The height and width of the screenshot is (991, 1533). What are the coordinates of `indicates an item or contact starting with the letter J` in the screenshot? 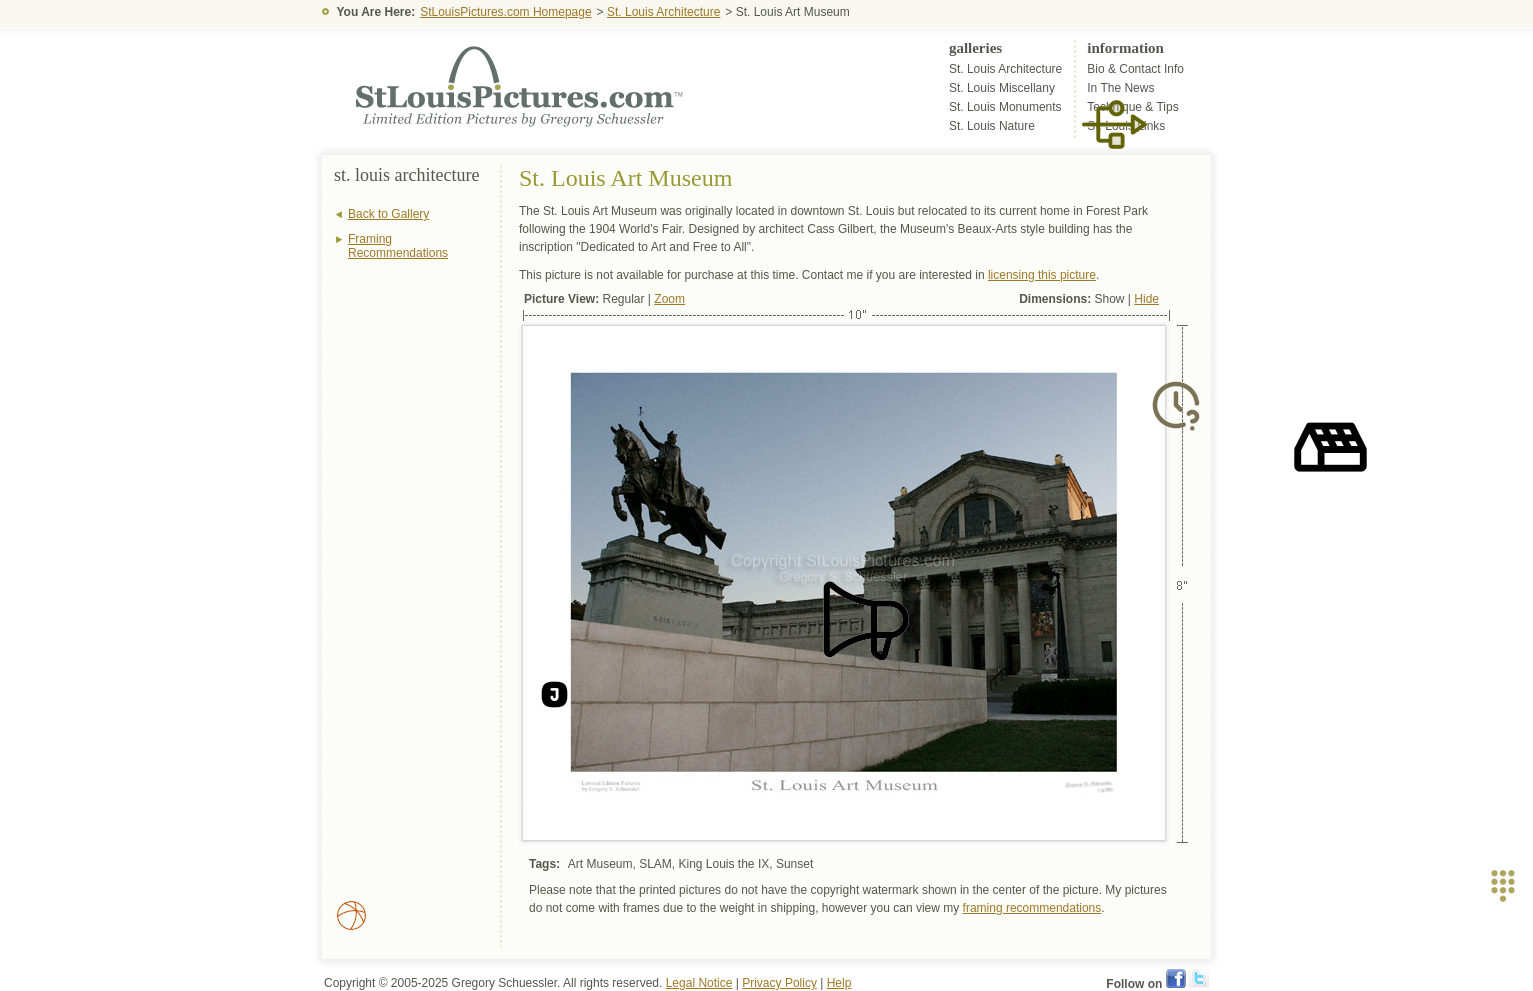 It's located at (554, 694).